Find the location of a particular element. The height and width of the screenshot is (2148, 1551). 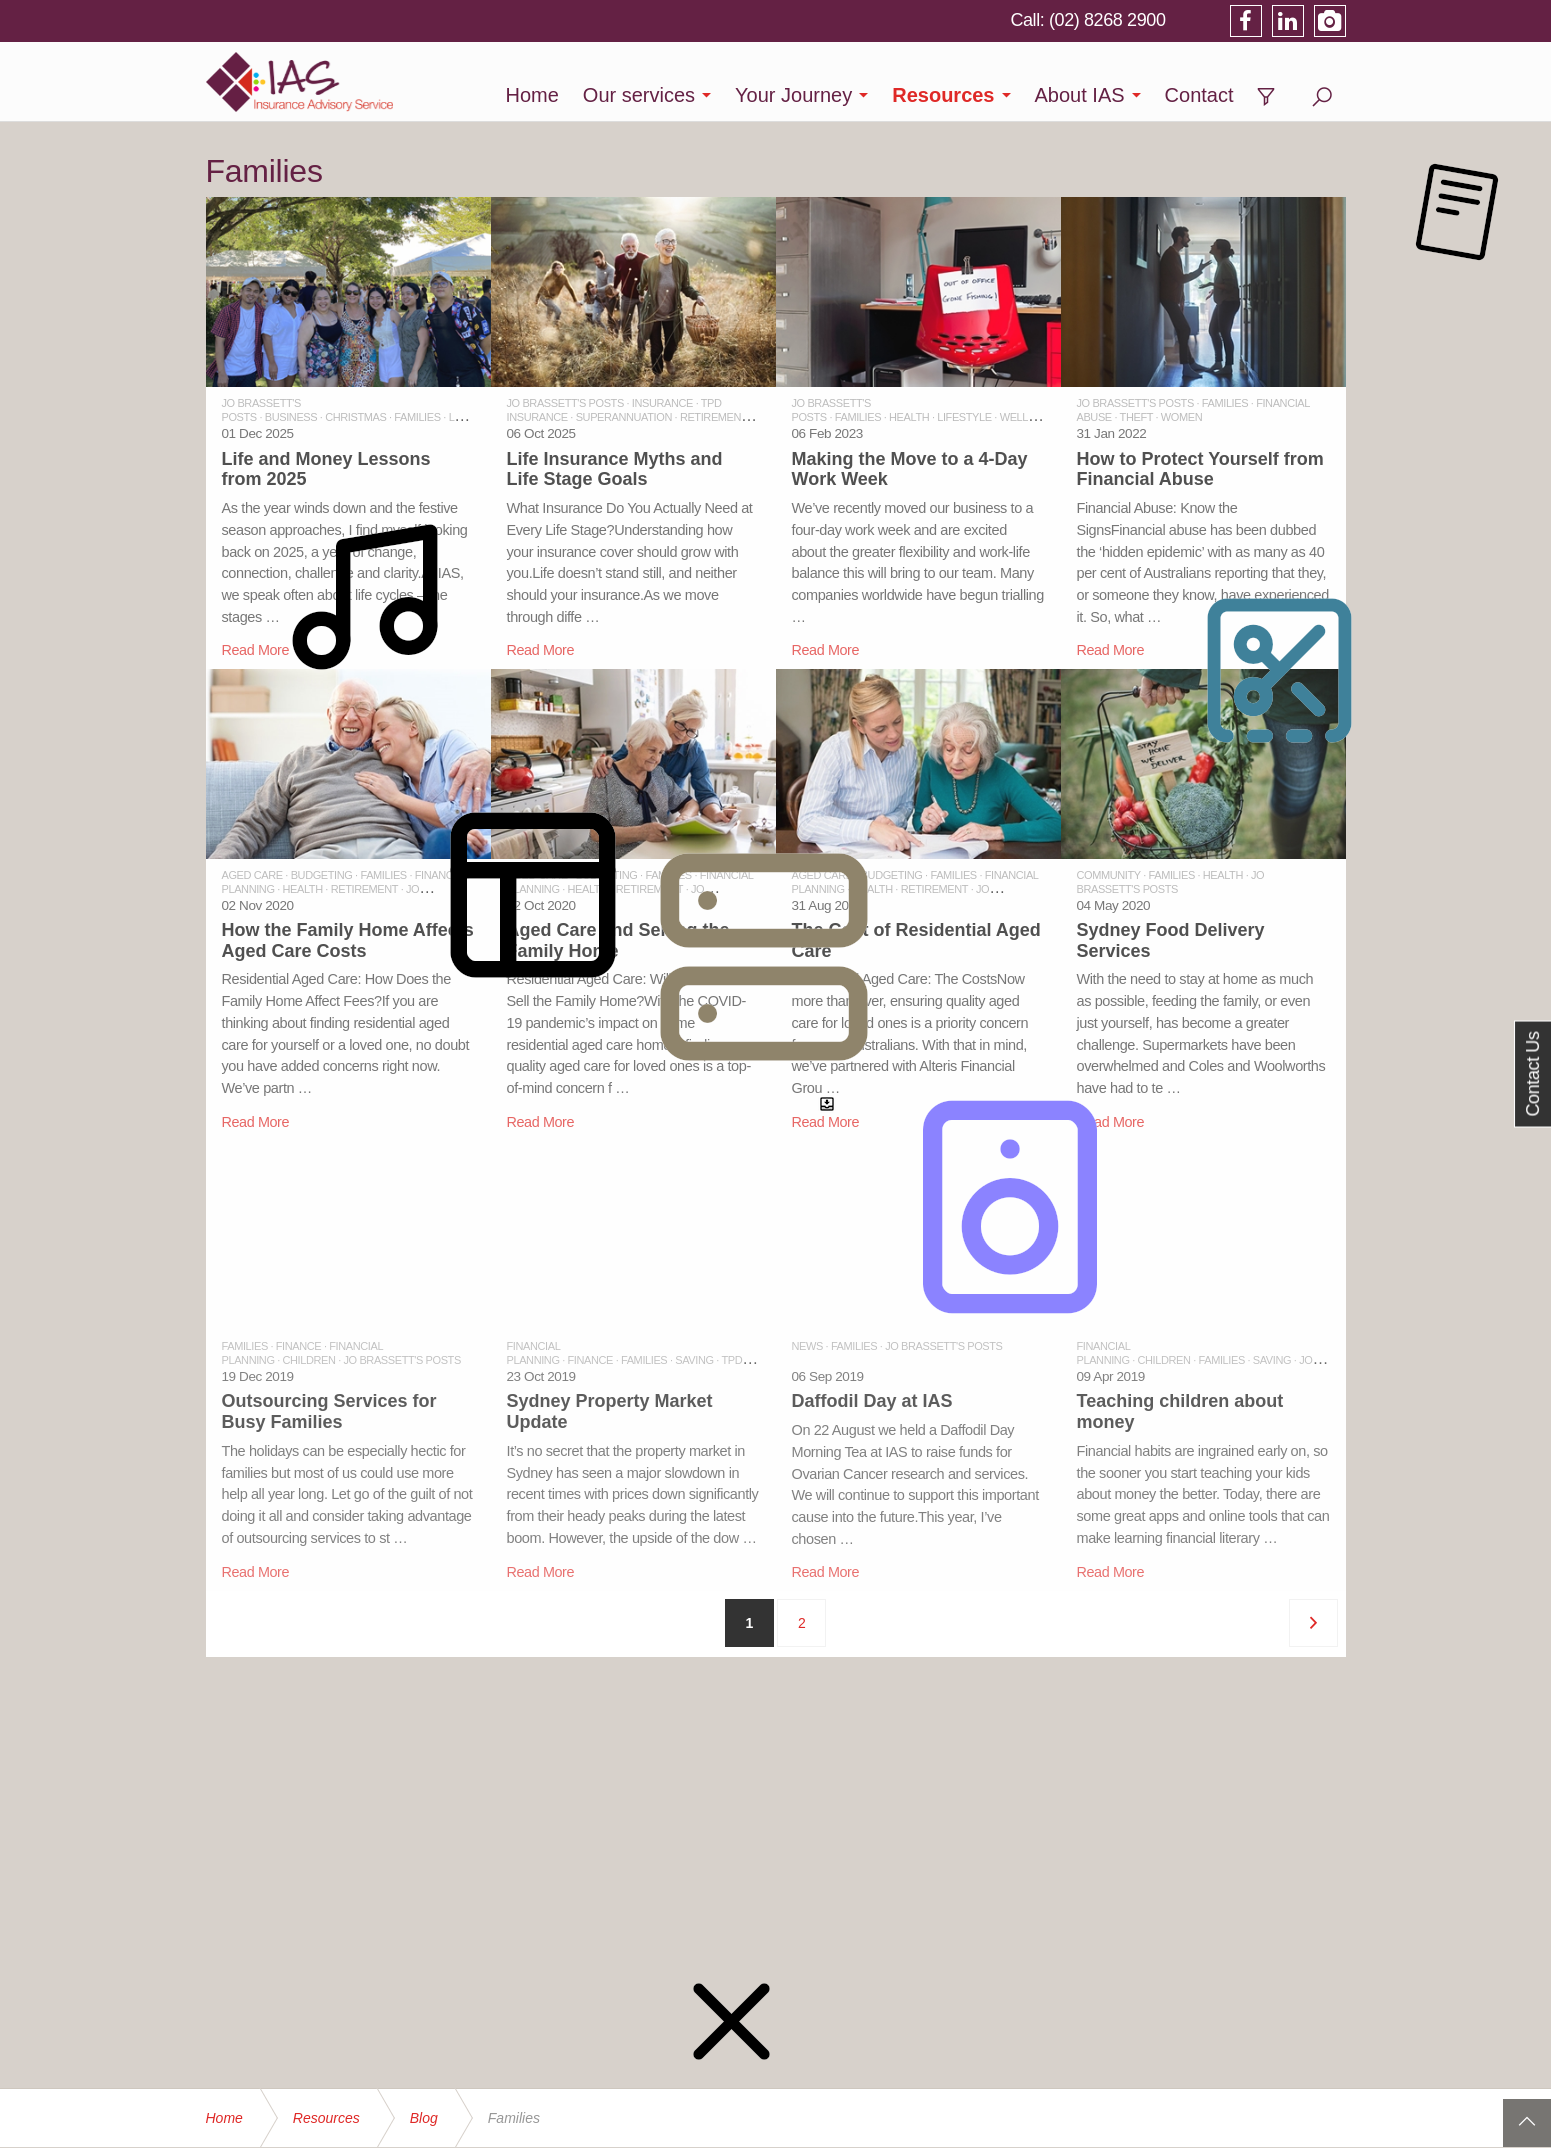

close a window or dialog is located at coordinates (731, 2021).